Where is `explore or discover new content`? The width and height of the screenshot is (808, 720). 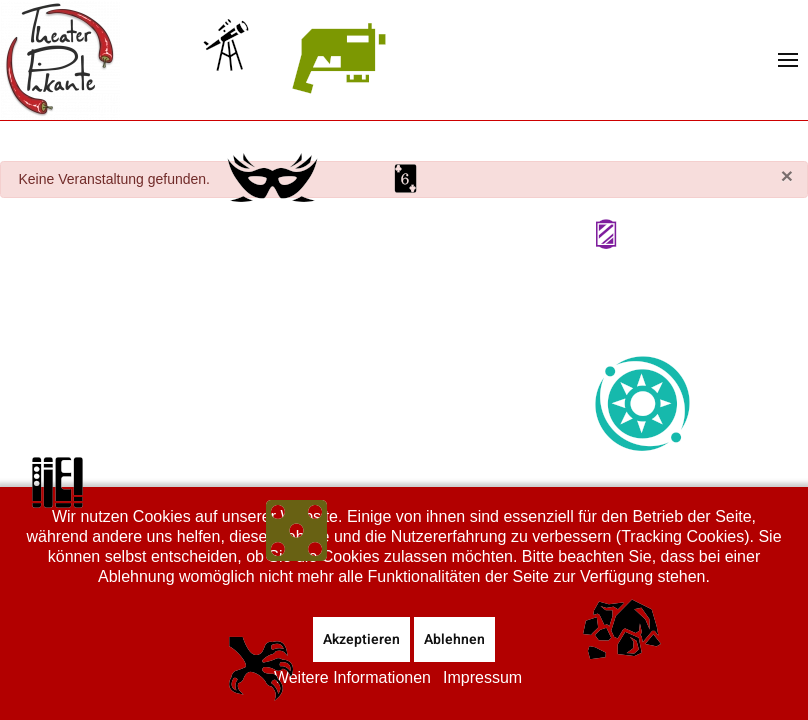
explore or discover new content is located at coordinates (226, 45).